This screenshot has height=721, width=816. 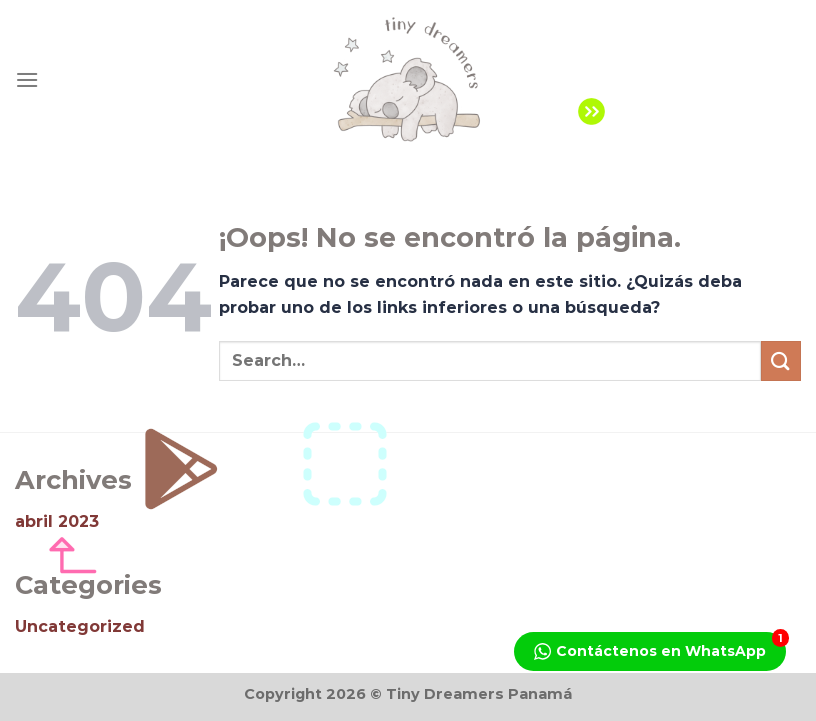 I want to click on go back and return to top, so click(x=71, y=557).